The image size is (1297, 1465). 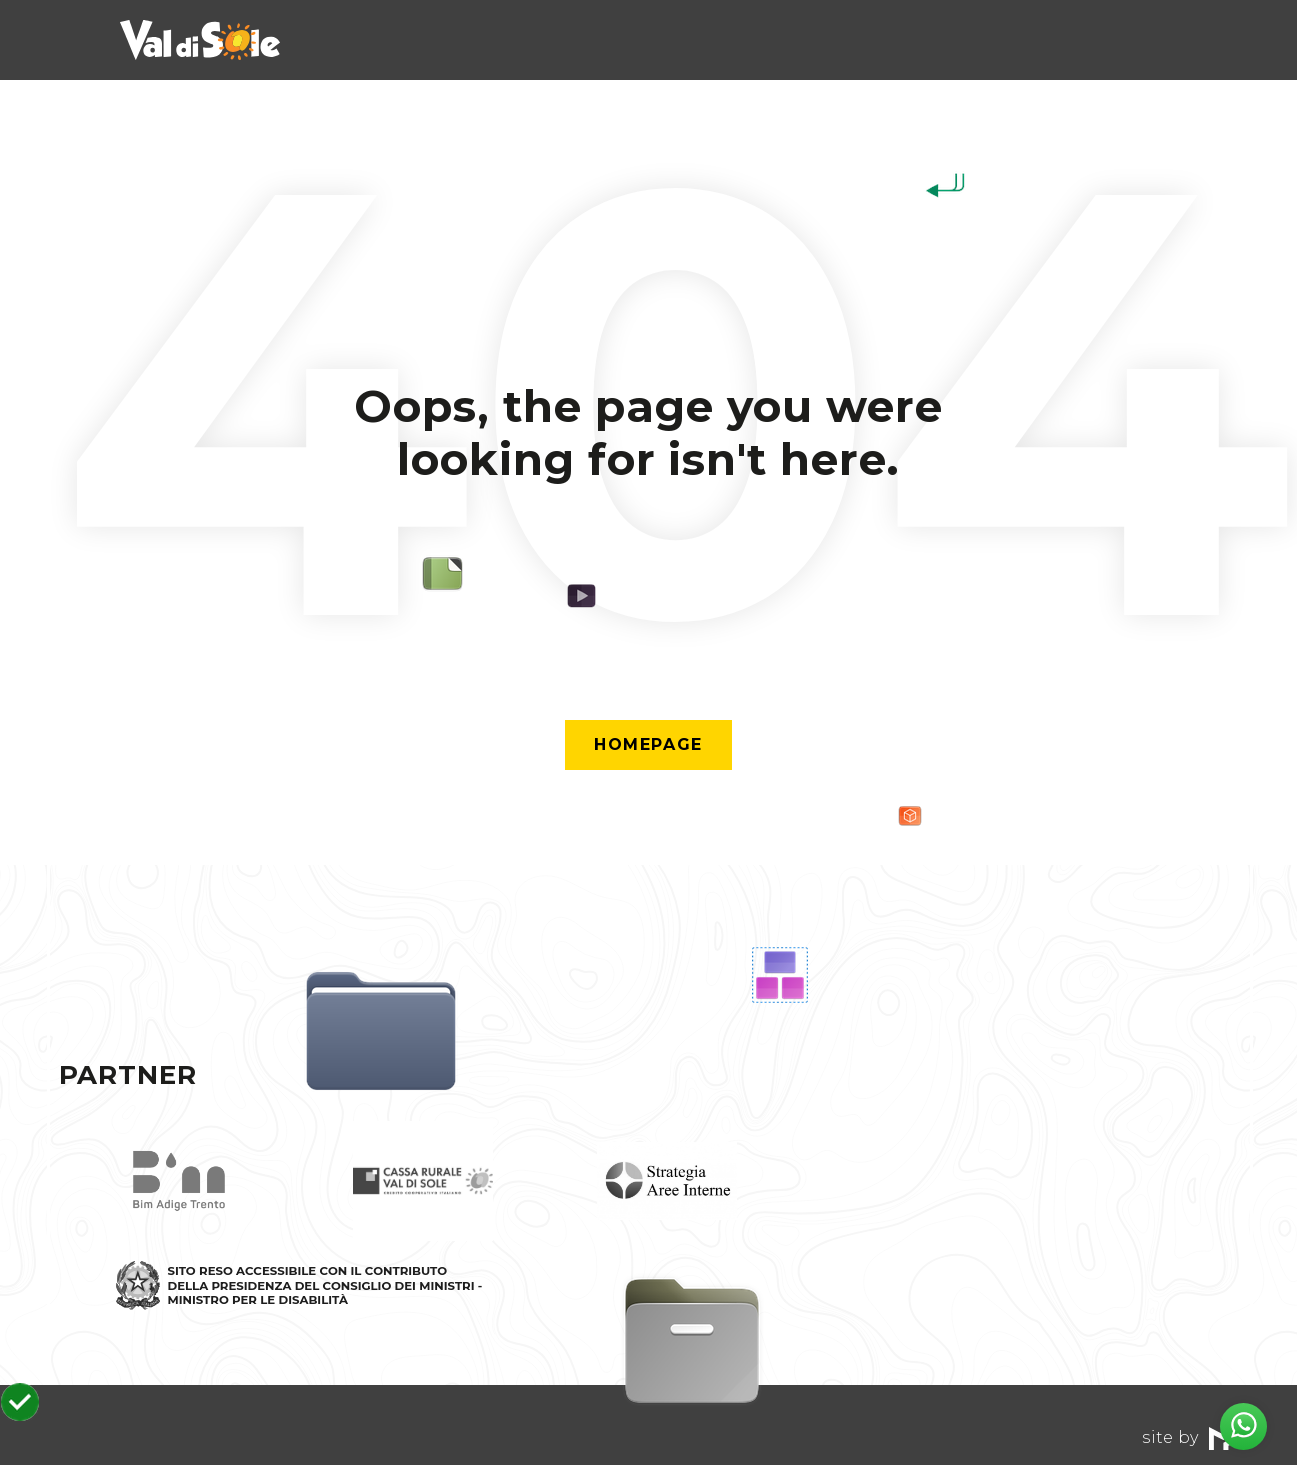 I want to click on open the files application, so click(x=692, y=1341).